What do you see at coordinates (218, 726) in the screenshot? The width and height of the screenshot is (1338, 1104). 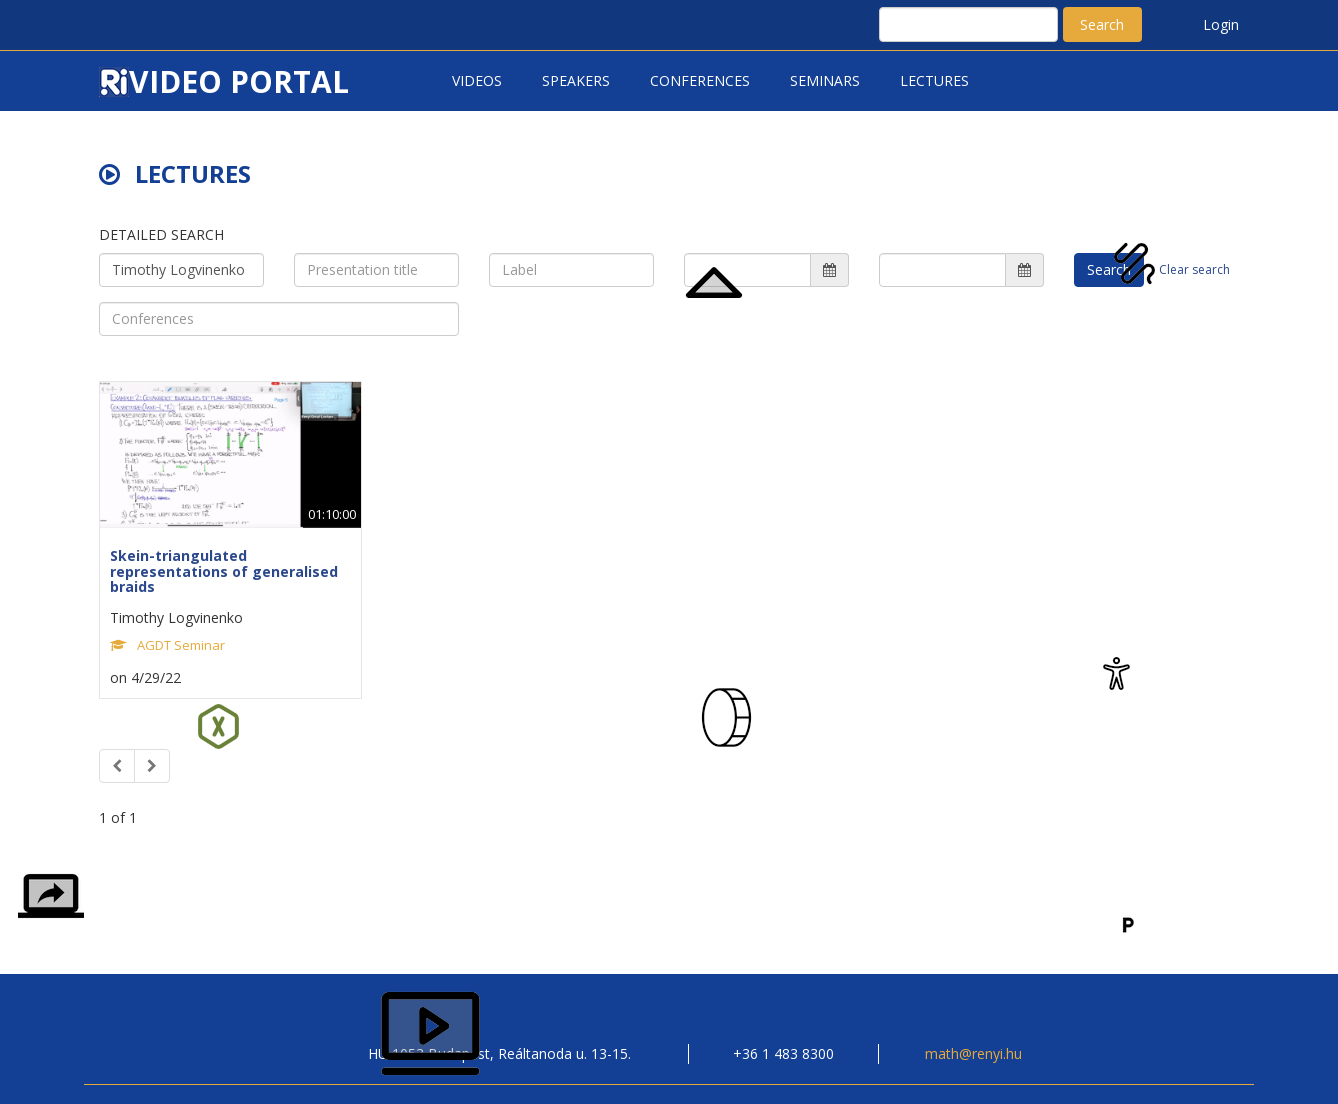 I see `close or cancel action` at bounding box center [218, 726].